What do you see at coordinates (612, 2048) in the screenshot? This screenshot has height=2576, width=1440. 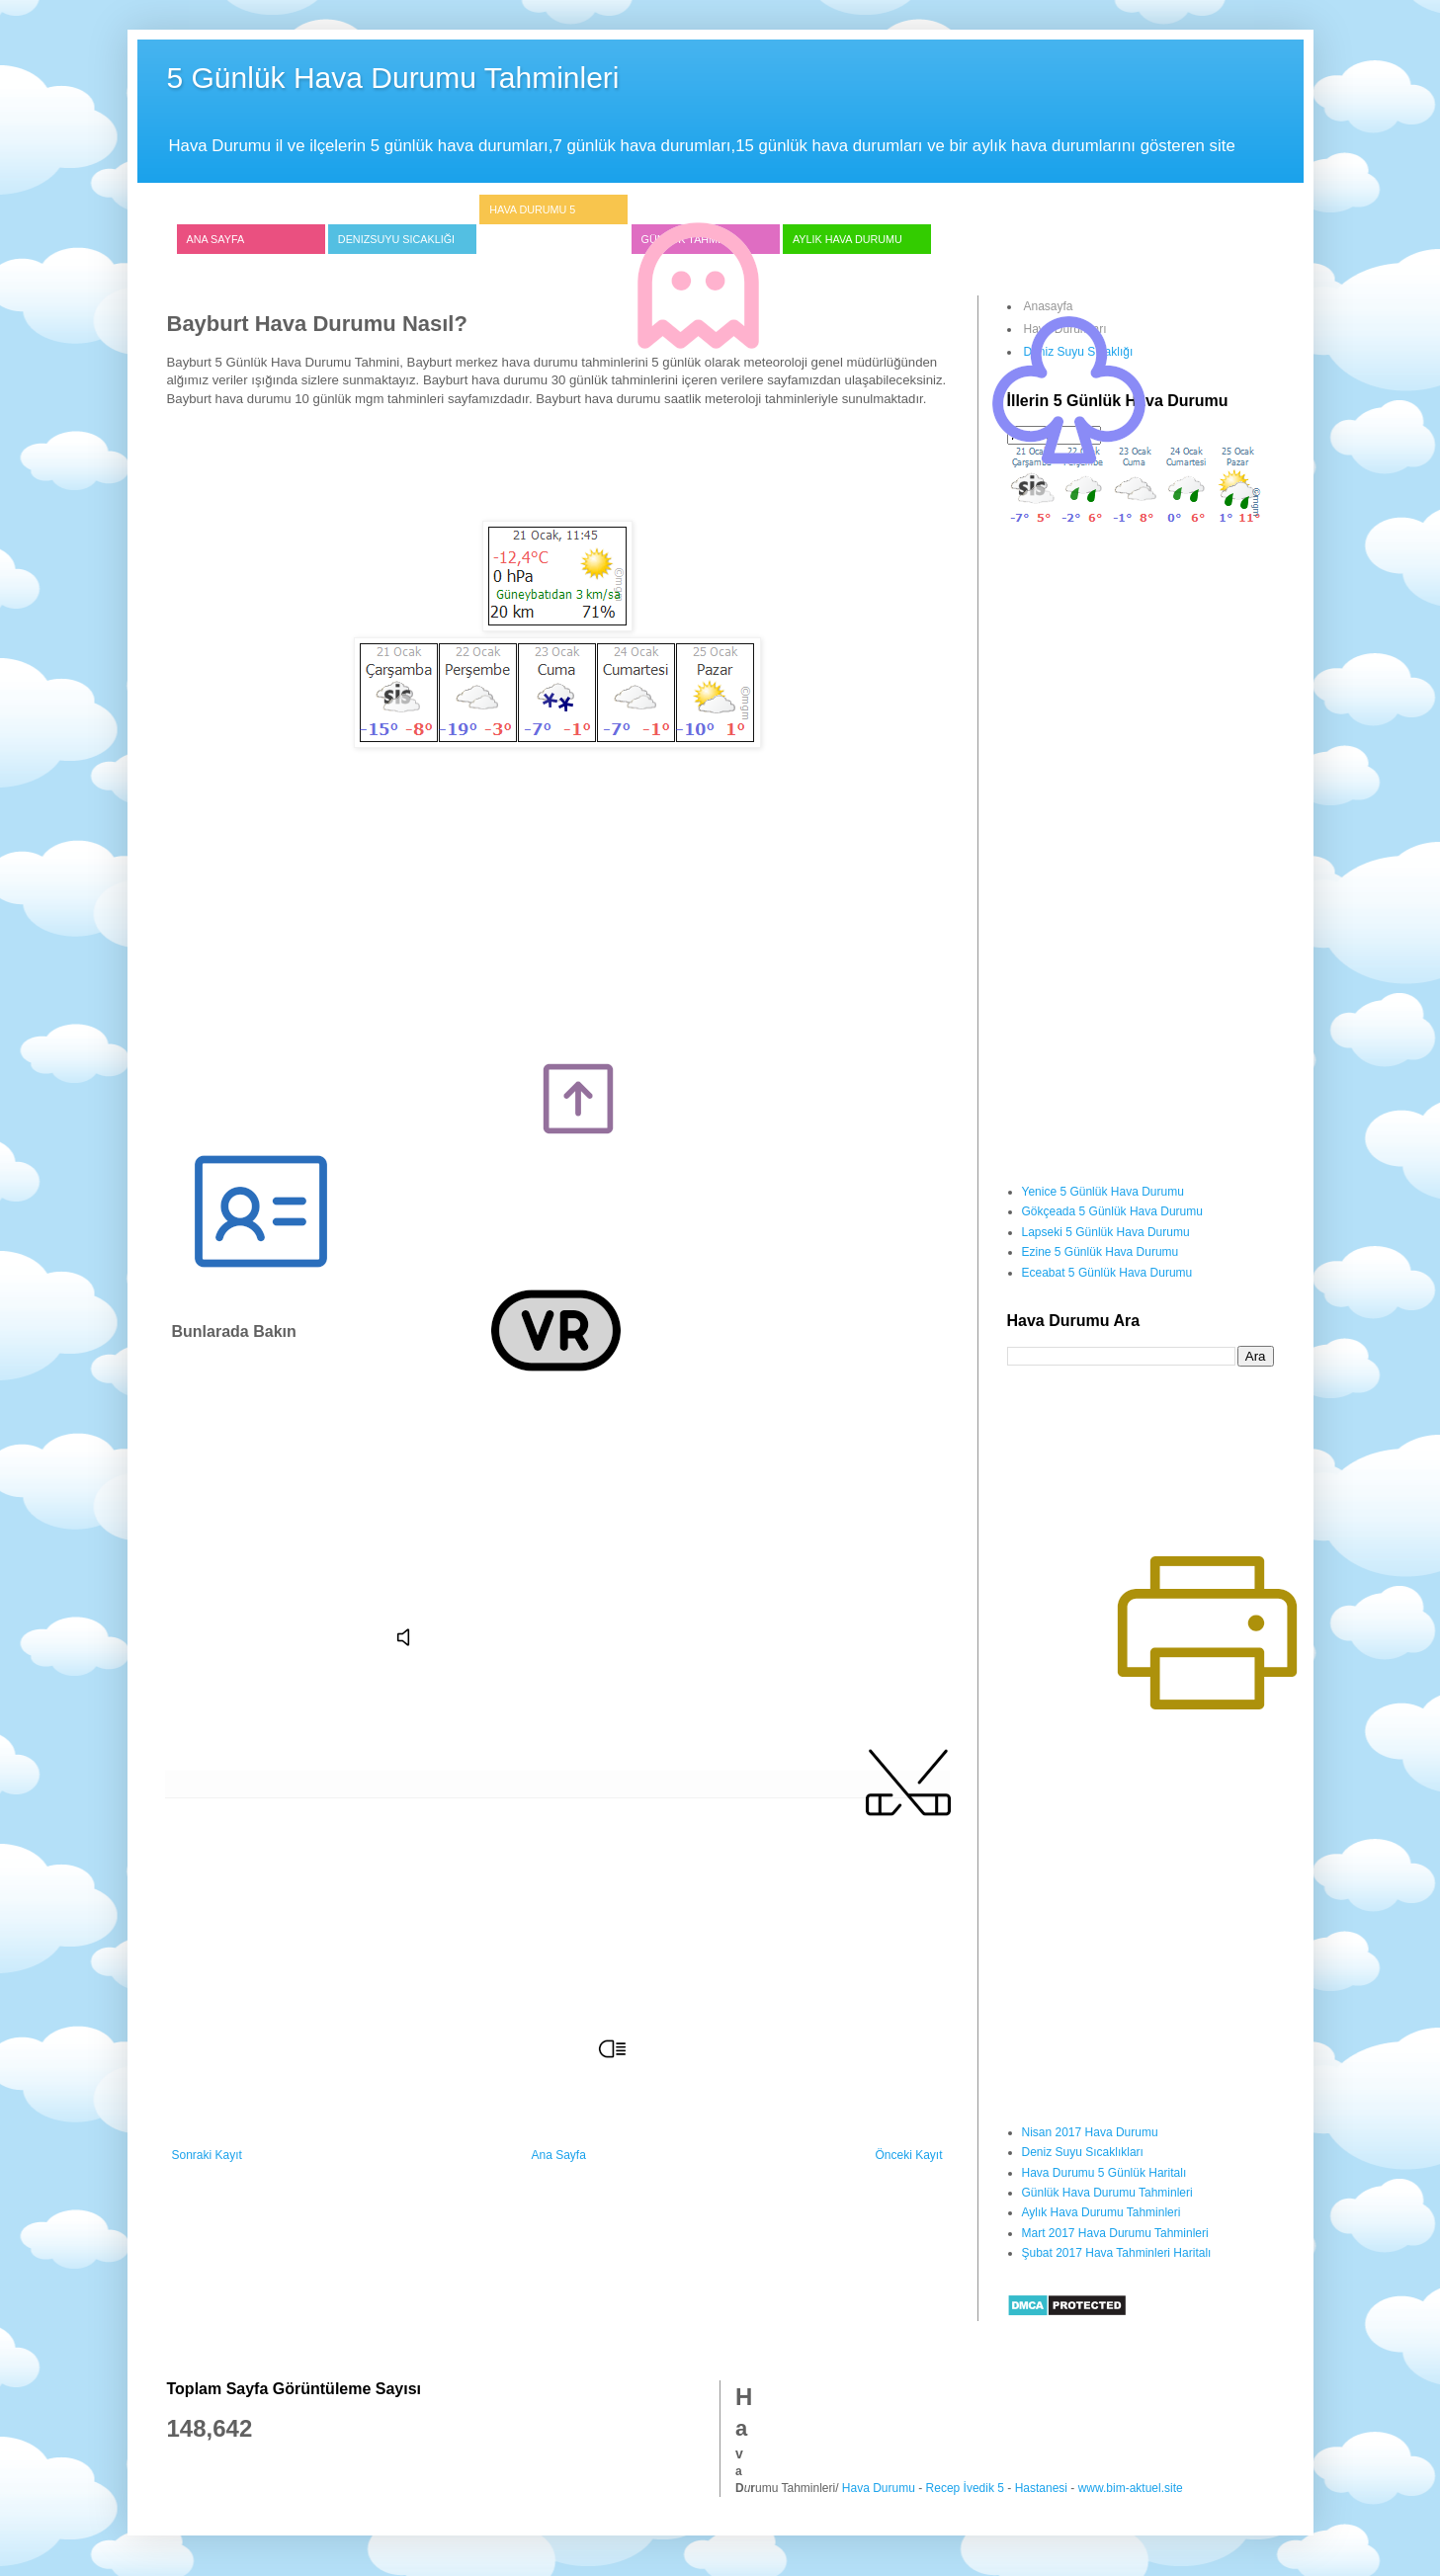 I see `toggle vehicle headlights on/off` at bounding box center [612, 2048].